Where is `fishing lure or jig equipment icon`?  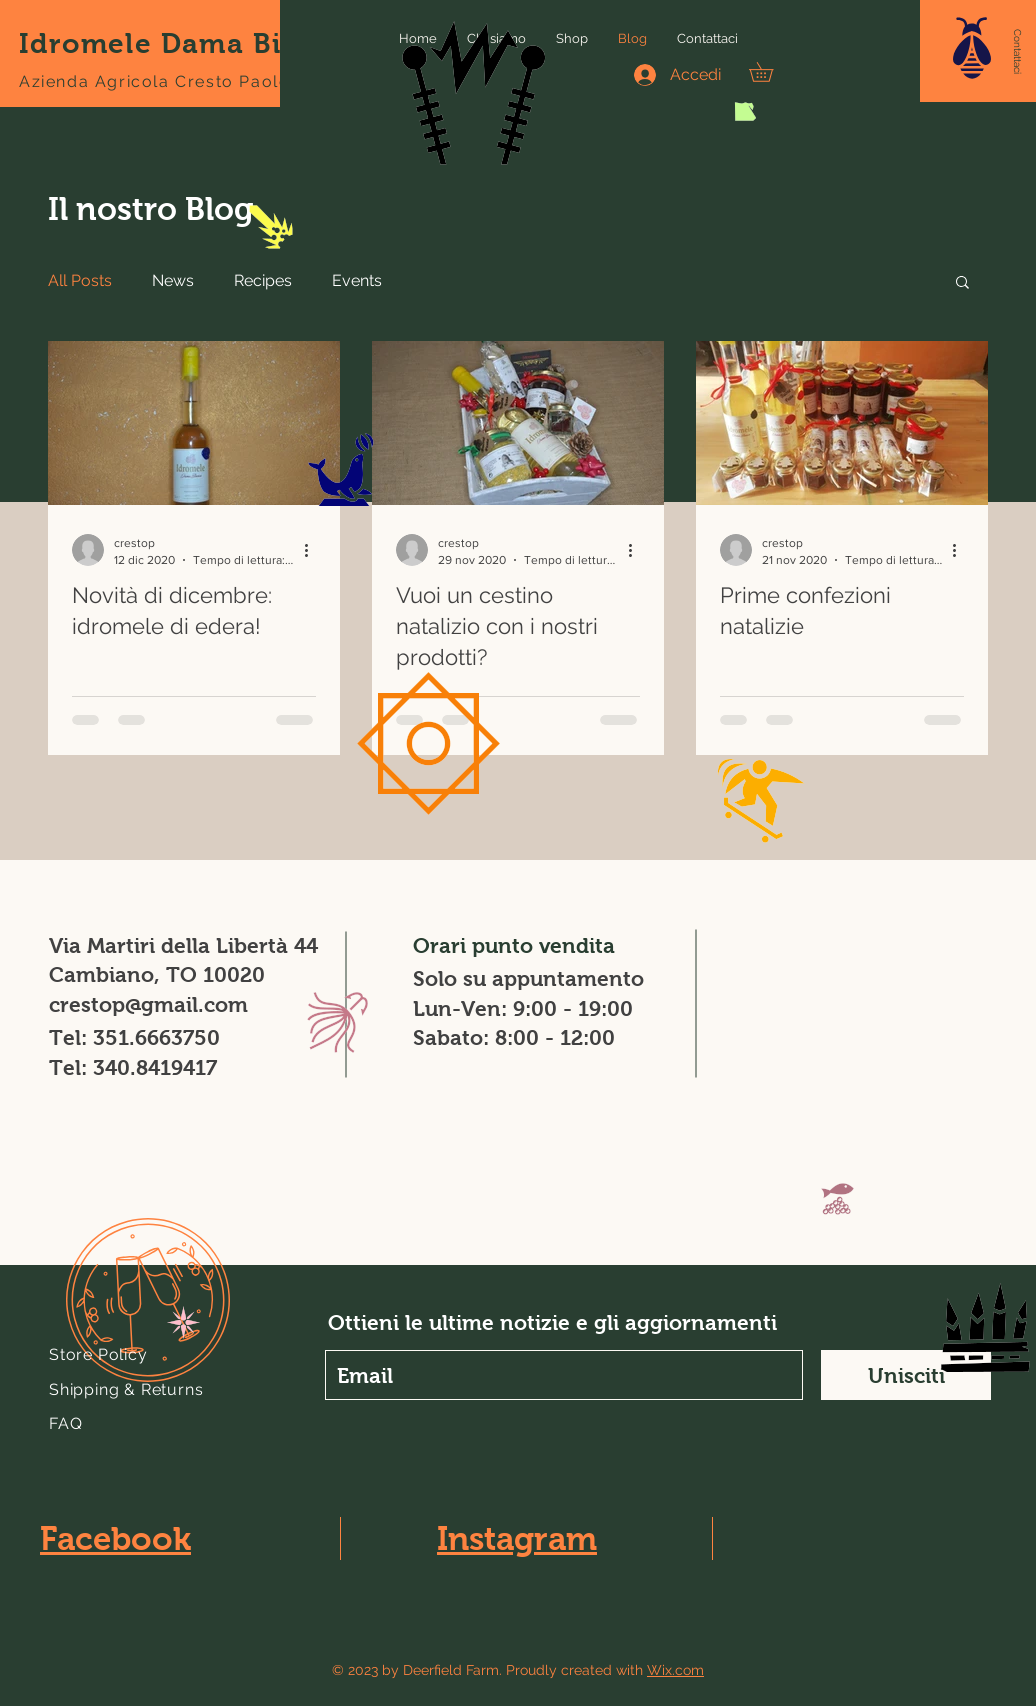
fishing lure or jig equipment icon is located at coordinates (338, 1022).